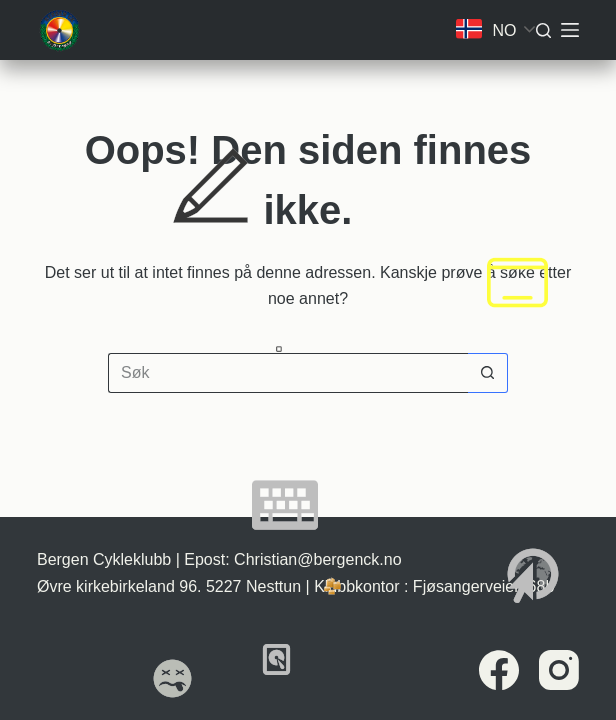 This screenshot has height=720, width=616. Describe the element at coordinates (276, 659) in the screenshot. I see `access system hard drive` at that location.